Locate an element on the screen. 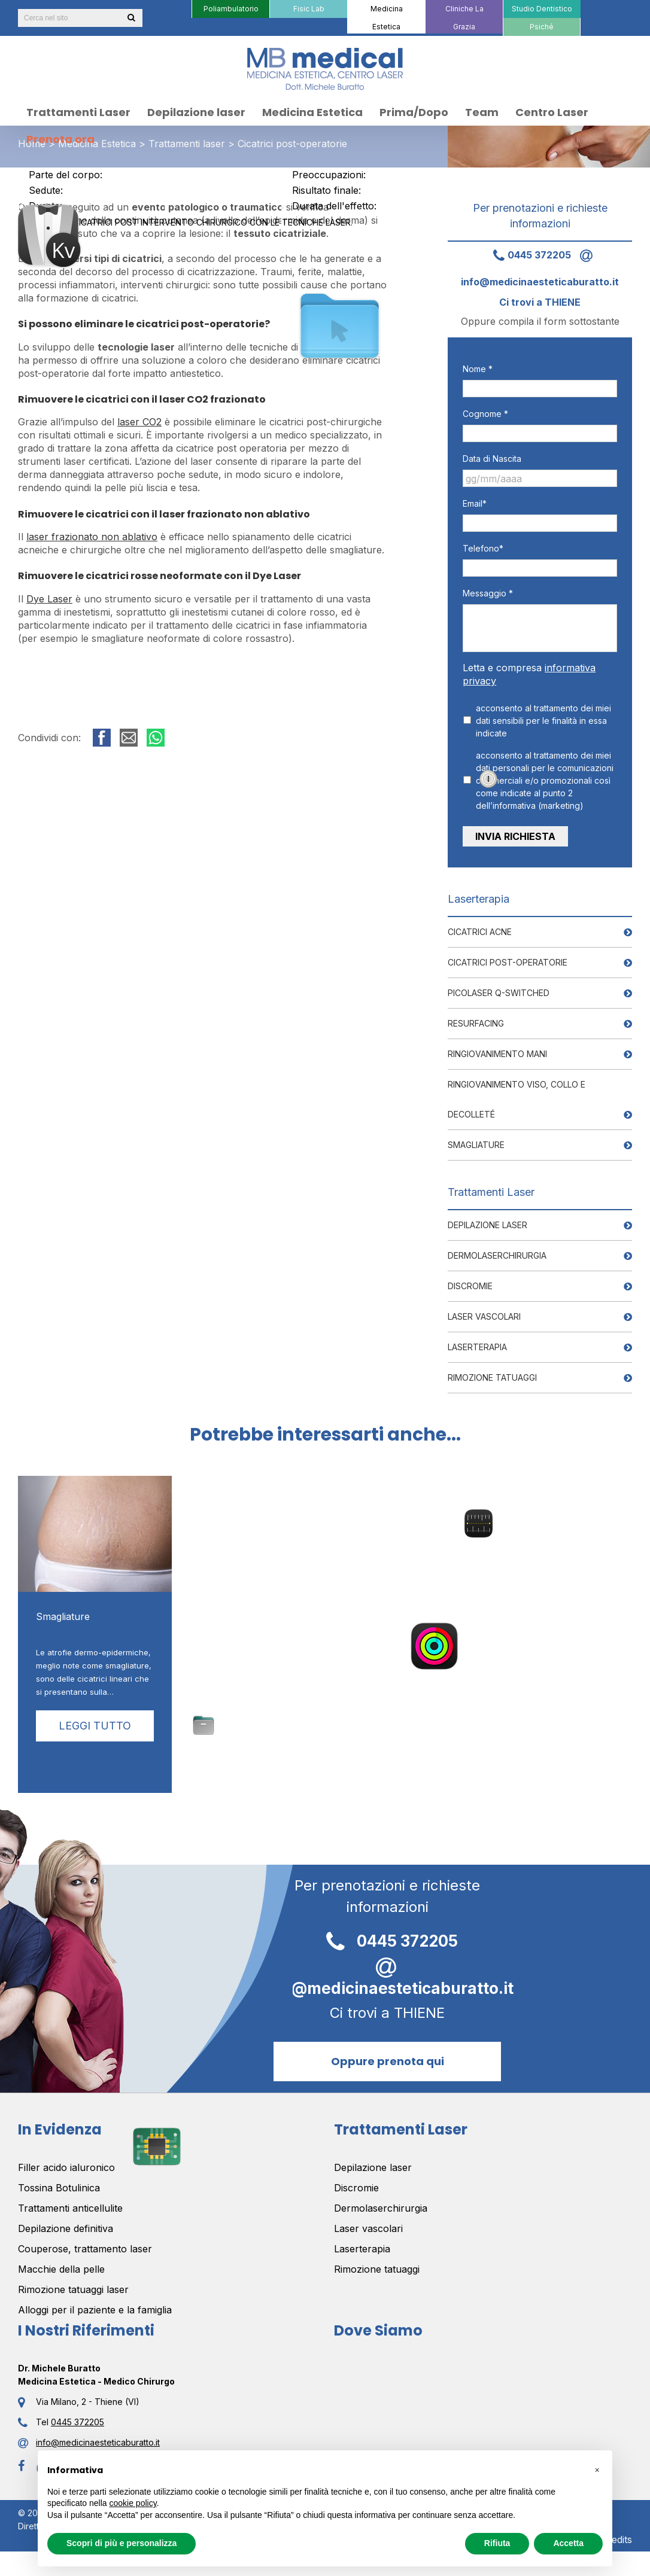  open kvantum theme manager is located at coordinates (48, 235).